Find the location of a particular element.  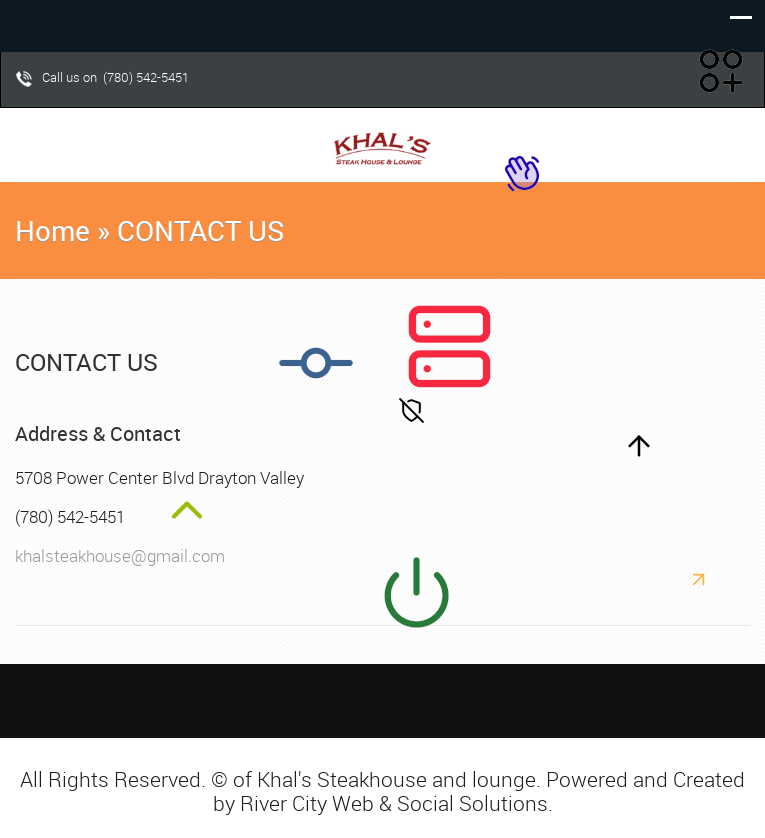

move item up in a list is located at coordinates (639, 446).